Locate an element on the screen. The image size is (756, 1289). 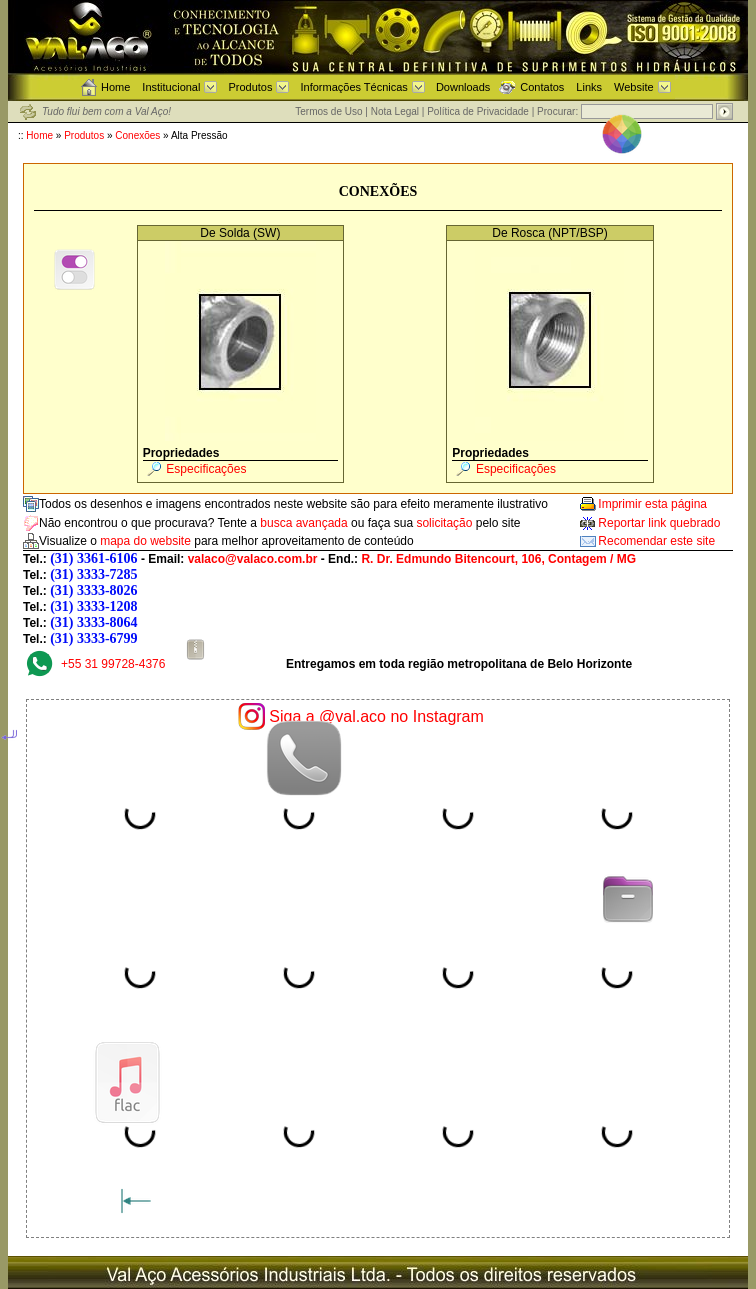
go to the first item in a list or sequence is located at coordinates (136, 1201).